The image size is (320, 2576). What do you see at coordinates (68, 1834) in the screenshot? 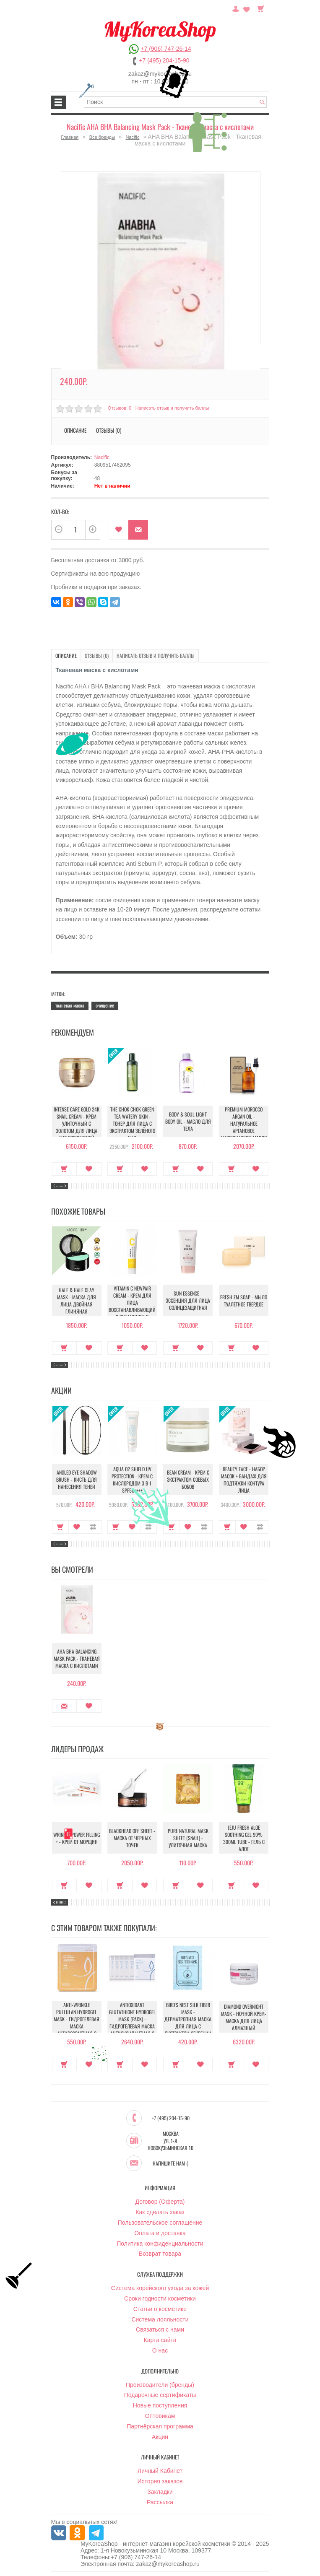
I see `six of spades playing card` at bounding box center [68, 1834].